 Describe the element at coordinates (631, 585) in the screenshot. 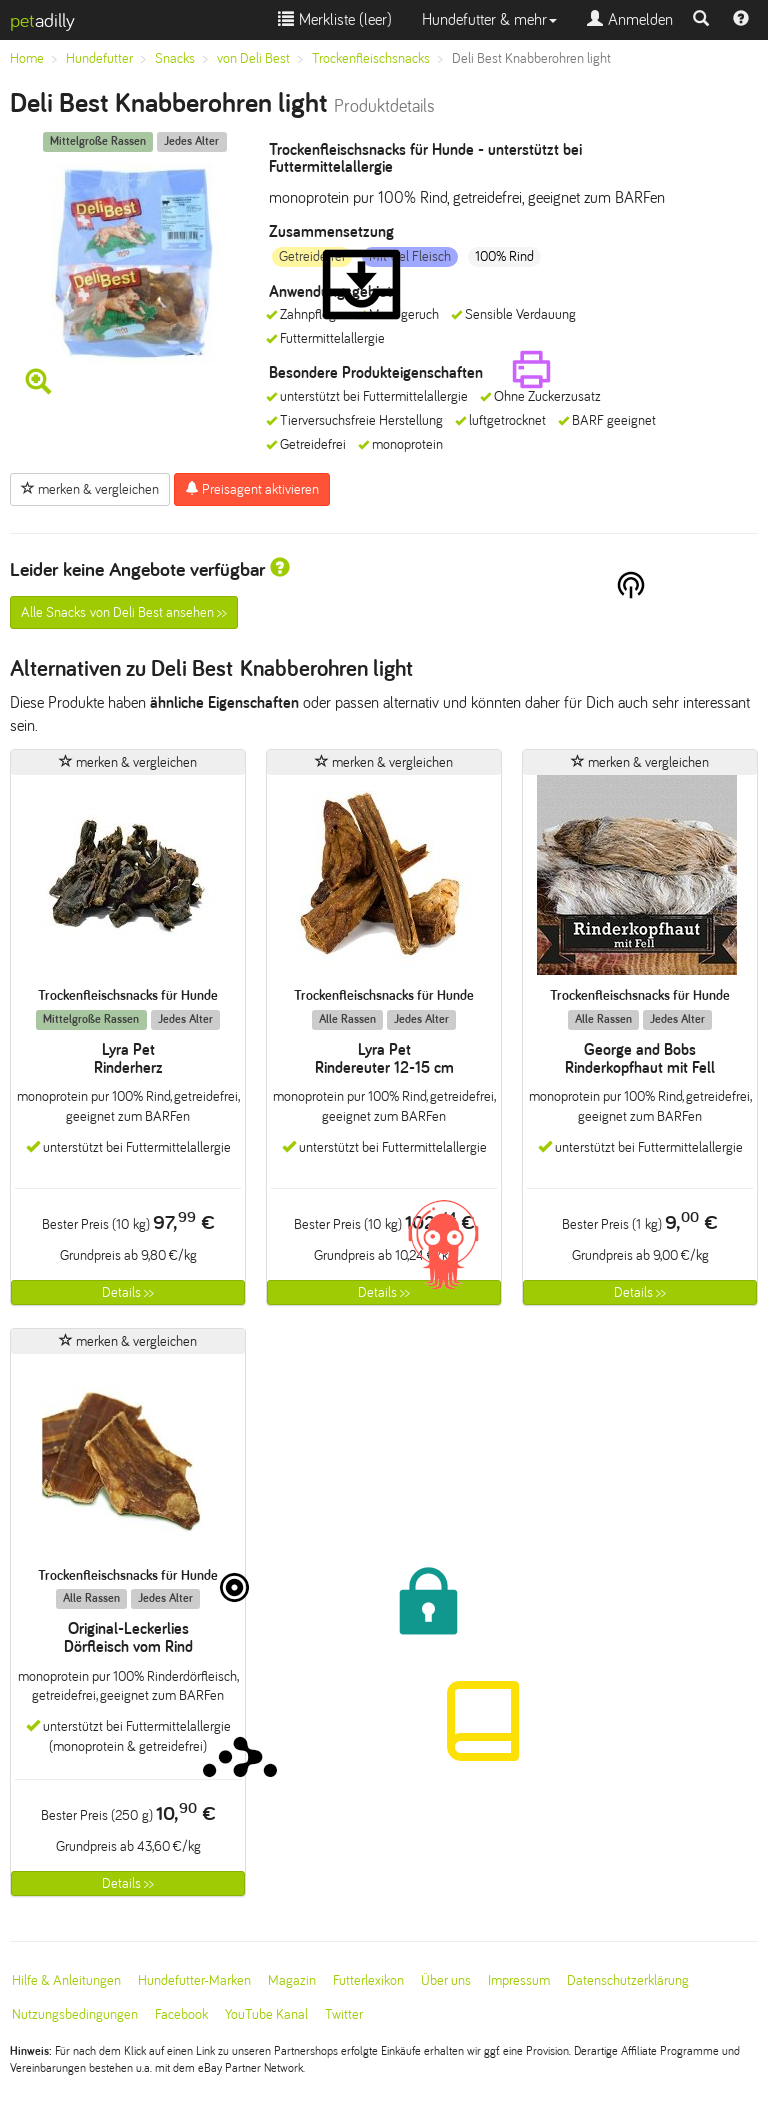

I see `indicates network signal or broadcast strength` at that location.